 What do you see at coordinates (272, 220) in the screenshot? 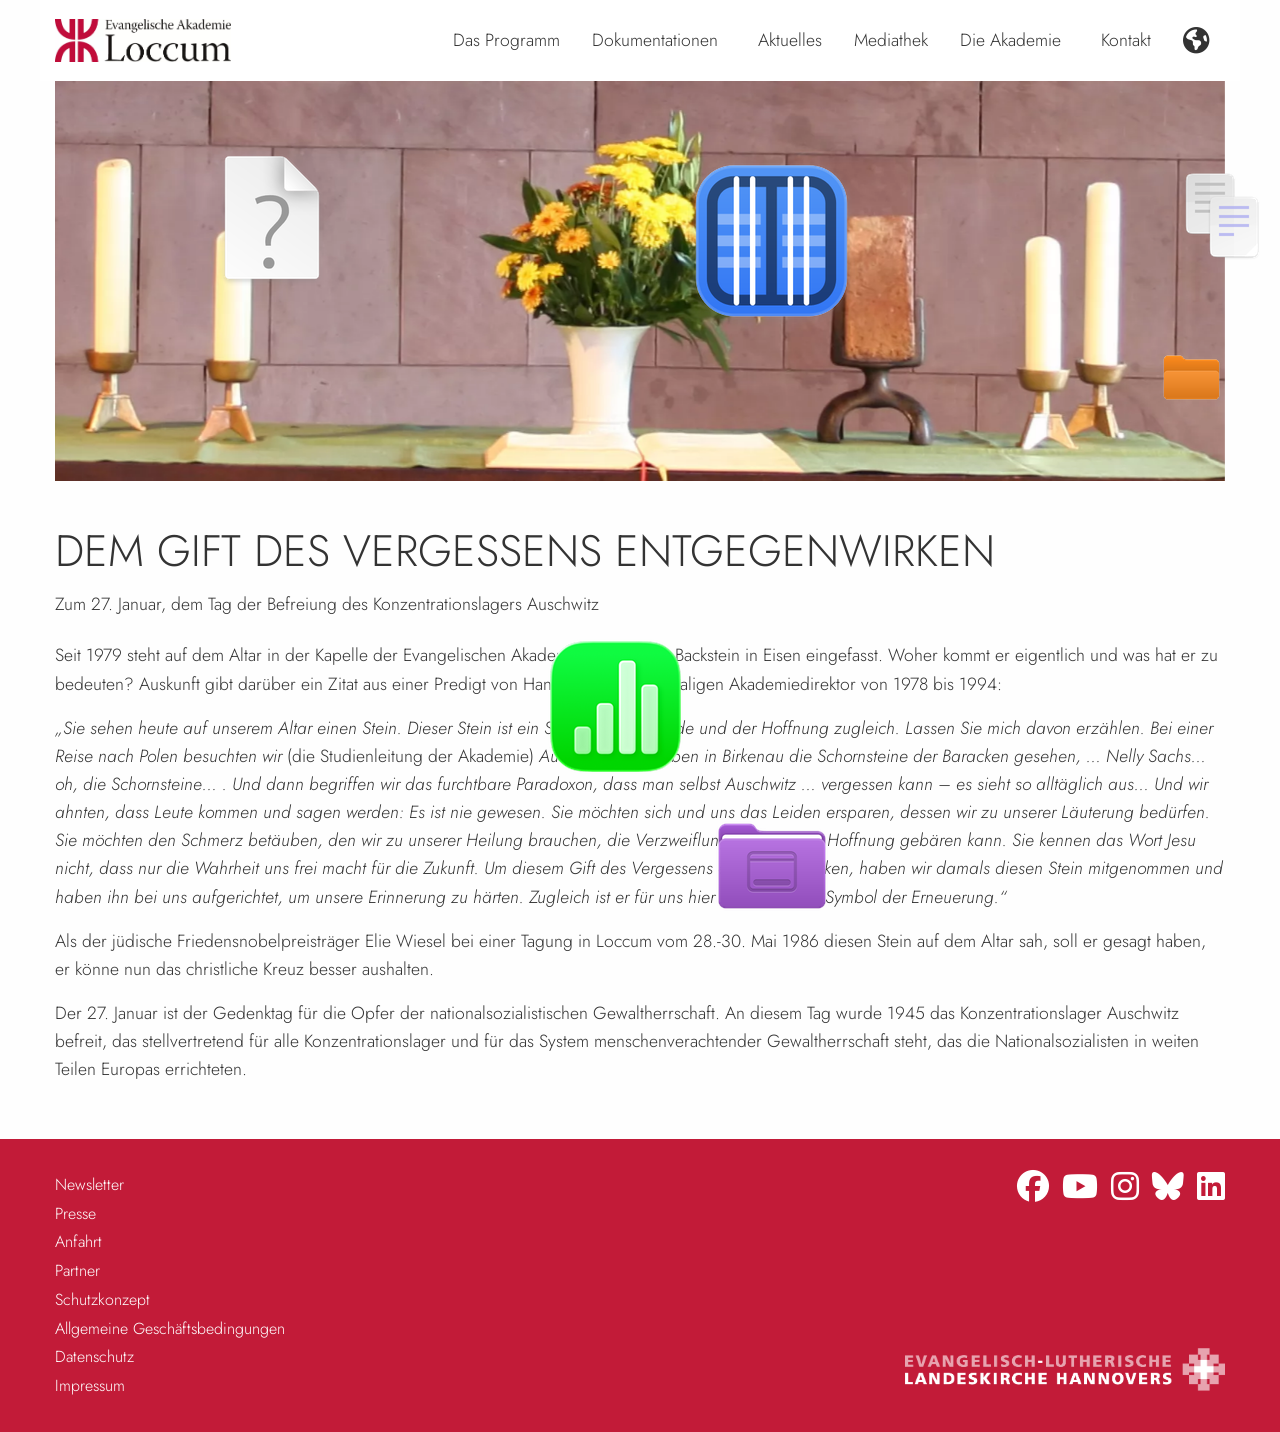
I see `indicates an unrecognized file type` at bounding box center [272, 220].